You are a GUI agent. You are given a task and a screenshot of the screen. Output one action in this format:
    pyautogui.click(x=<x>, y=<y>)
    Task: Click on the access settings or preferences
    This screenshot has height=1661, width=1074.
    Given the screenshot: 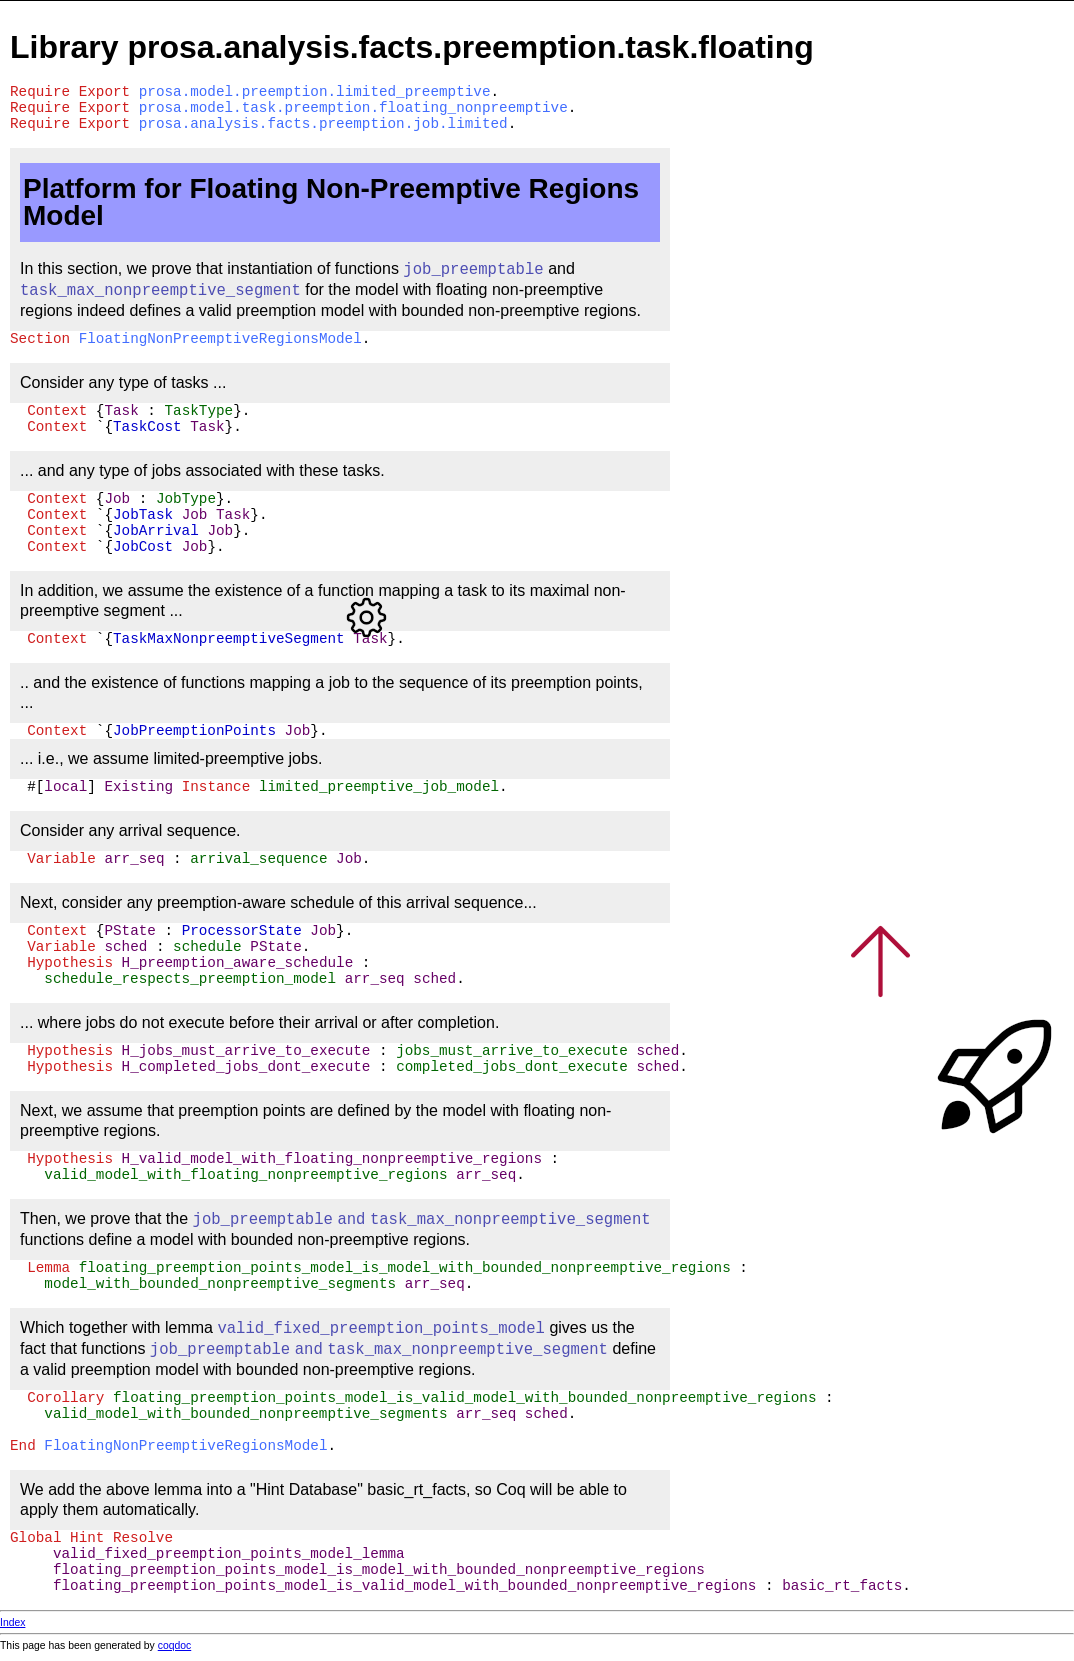 What is the action you would take?
    pyautogui.click(x=366, y=617)
    